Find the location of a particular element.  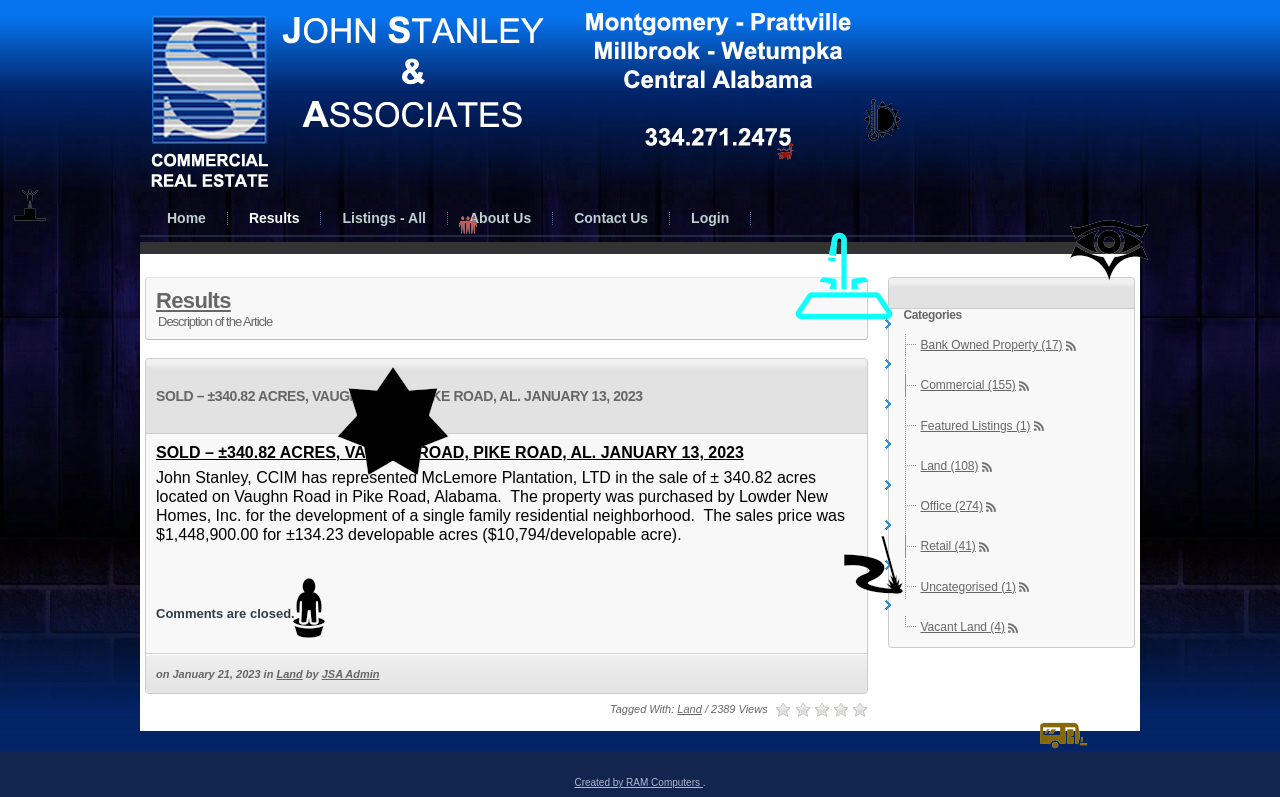

kitchen or bathroom fixtures category is located at coordinates (844, 276).